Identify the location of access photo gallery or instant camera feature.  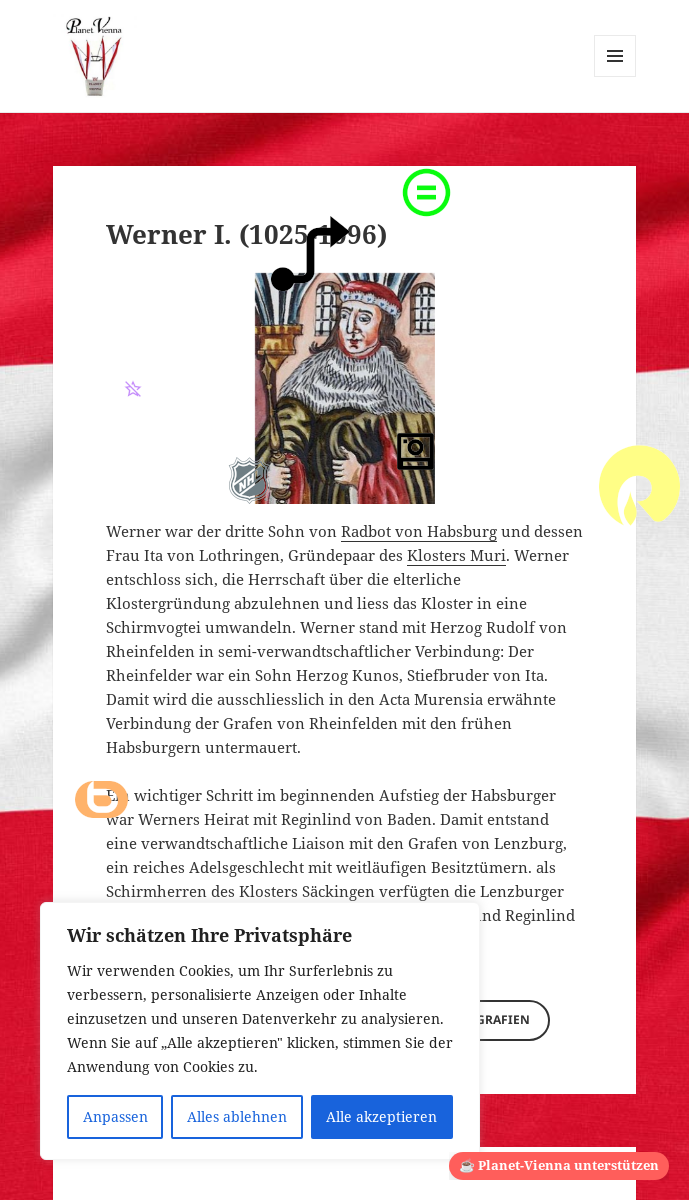
(415, 451).